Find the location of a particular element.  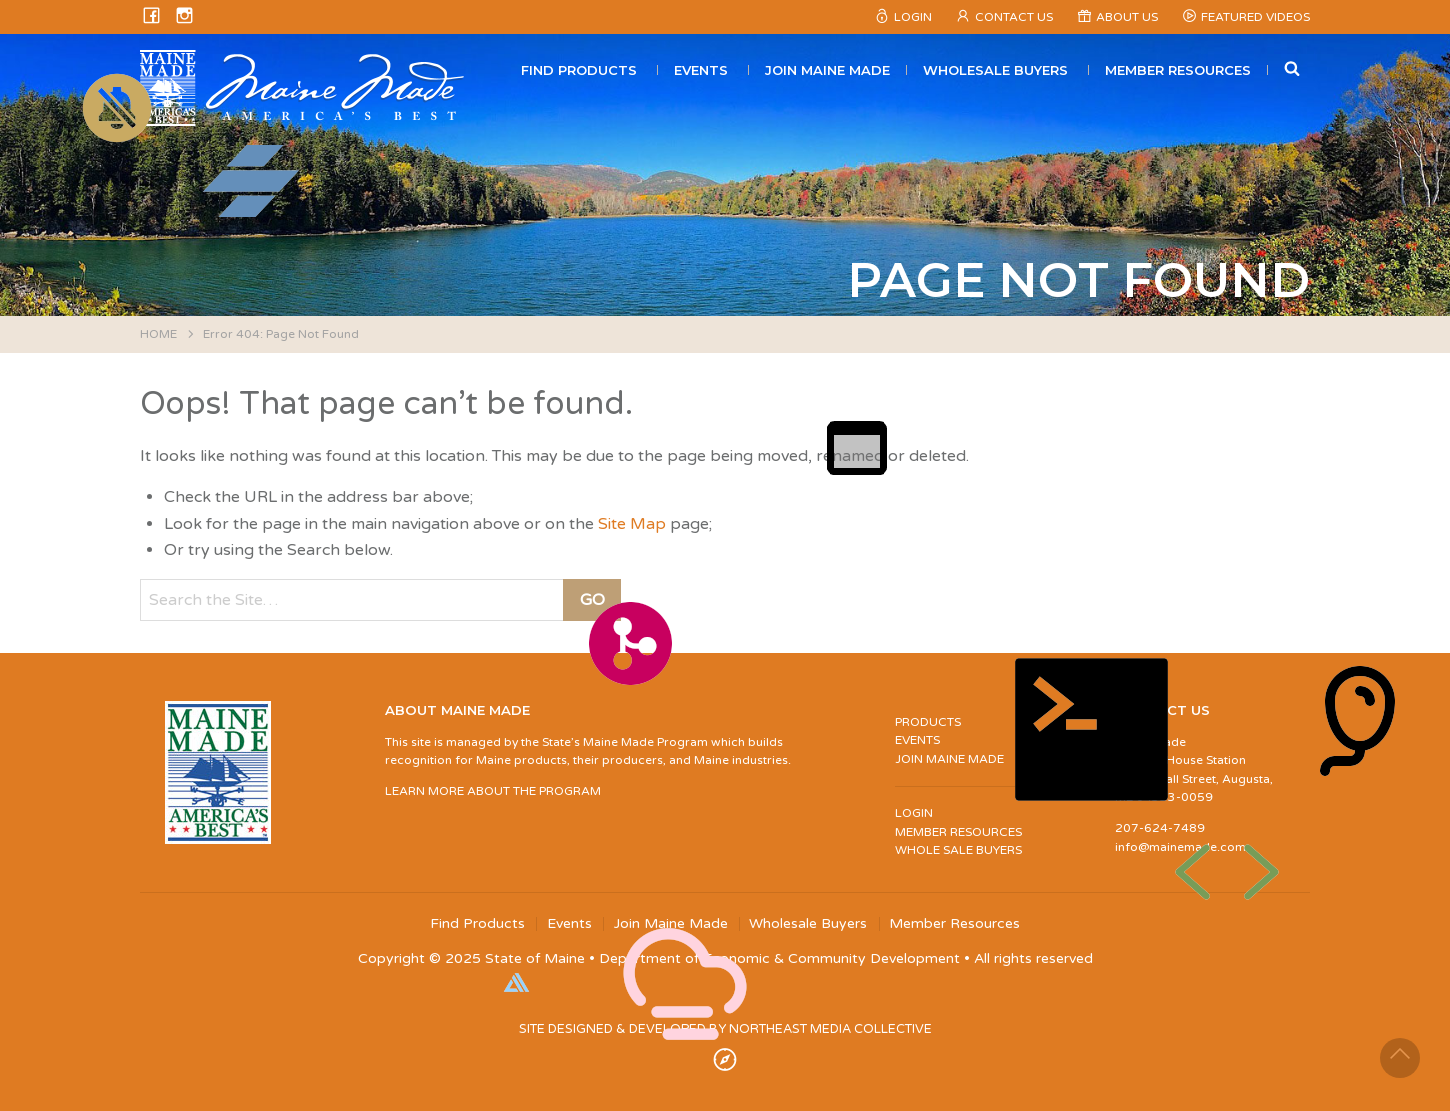

open a web browser or web view is located at coordinates (857, 448).